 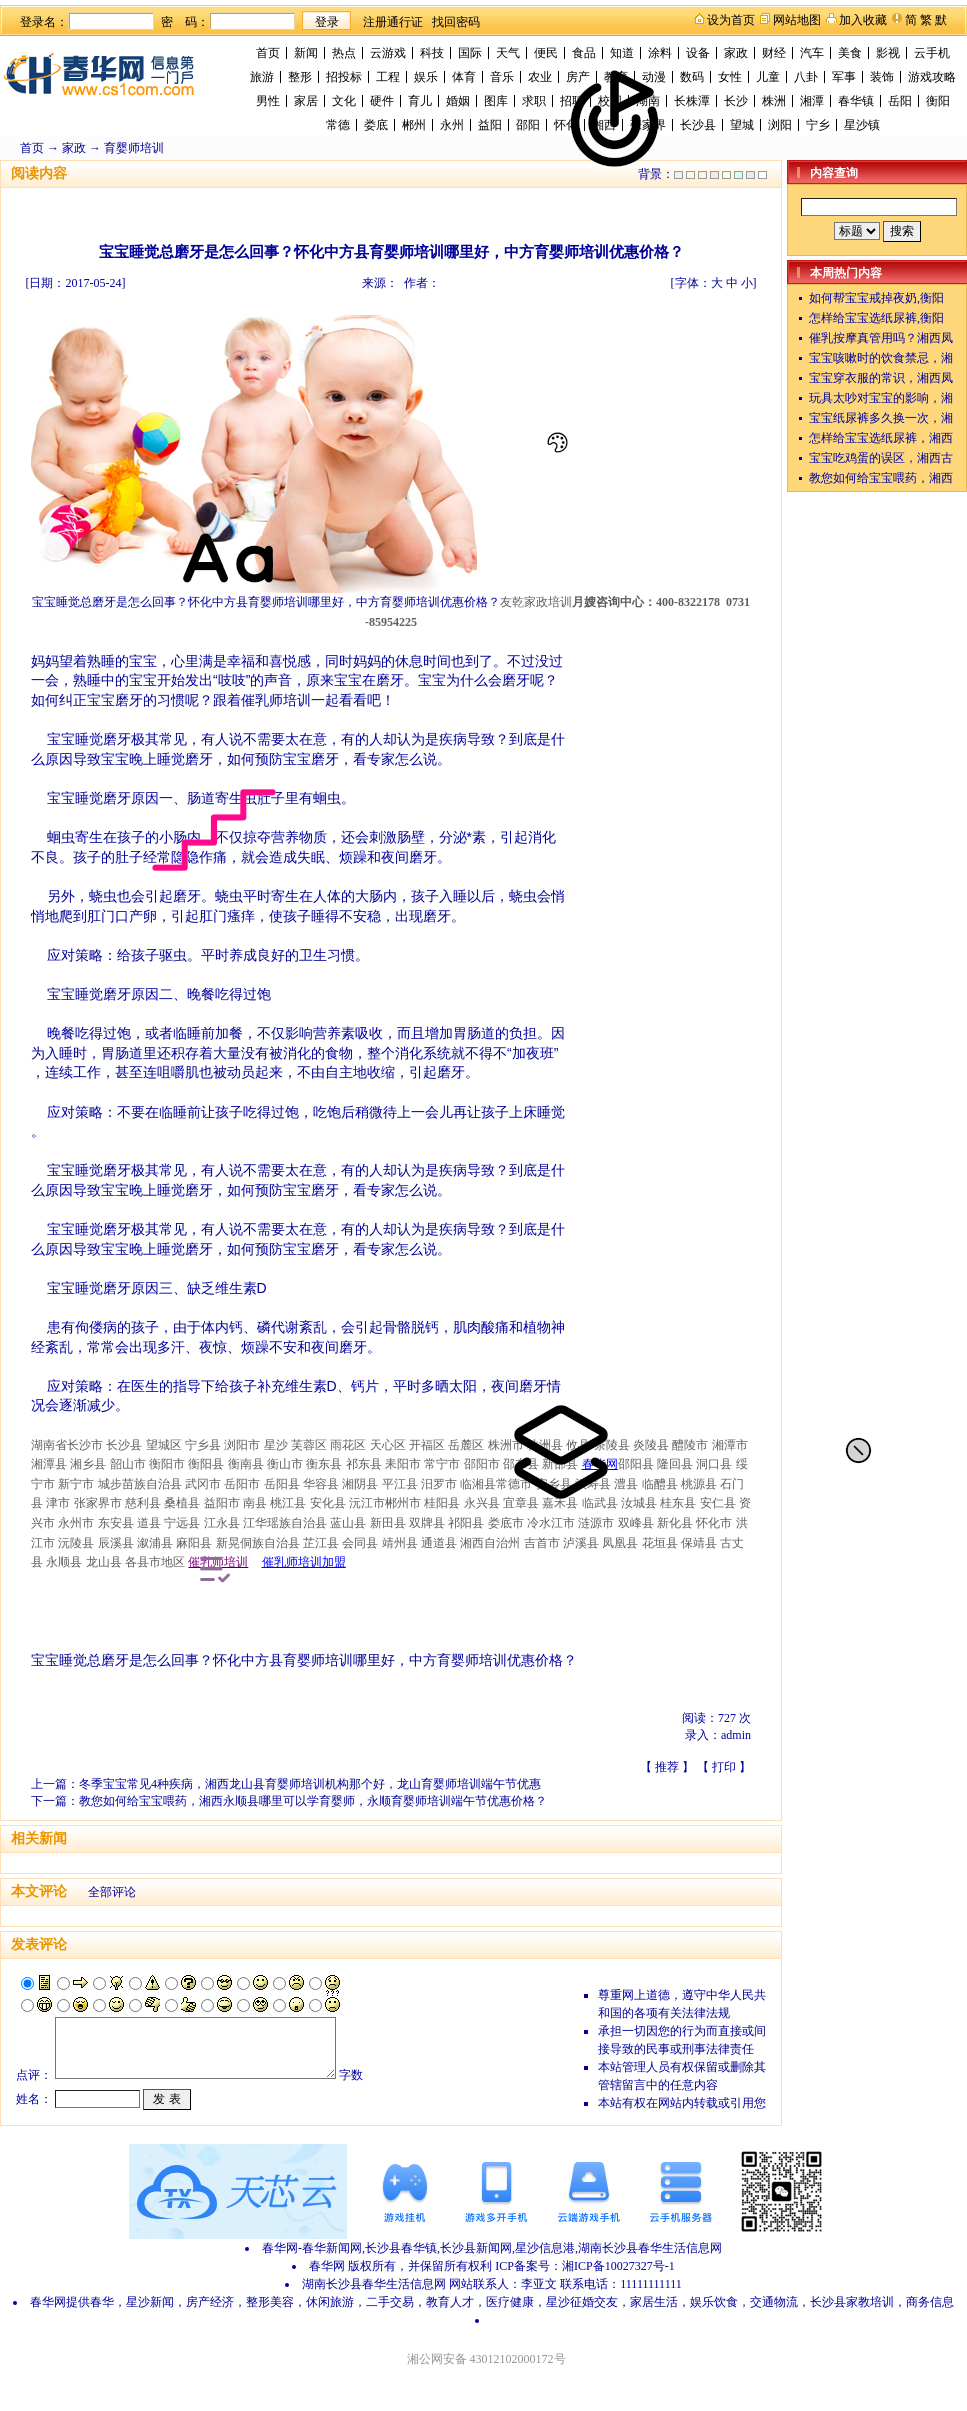 I want to click on toggle case-sensitive search matching, so click(x=228, y=562).